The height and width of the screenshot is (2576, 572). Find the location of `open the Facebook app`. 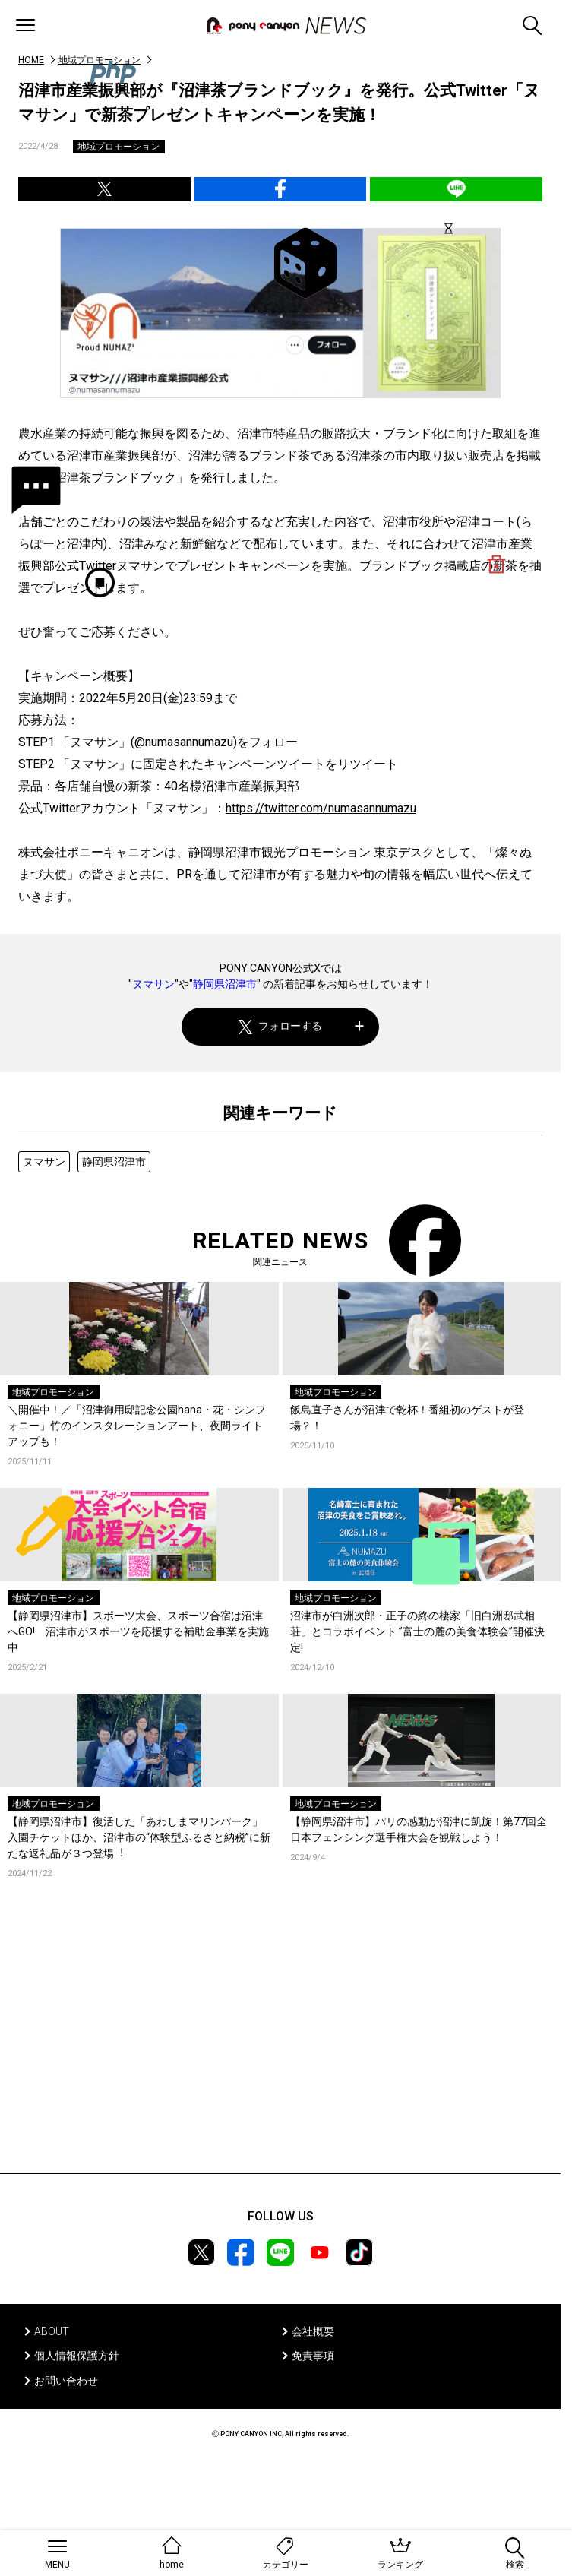

open the Facebook app is located at coordinates (425, 1240).